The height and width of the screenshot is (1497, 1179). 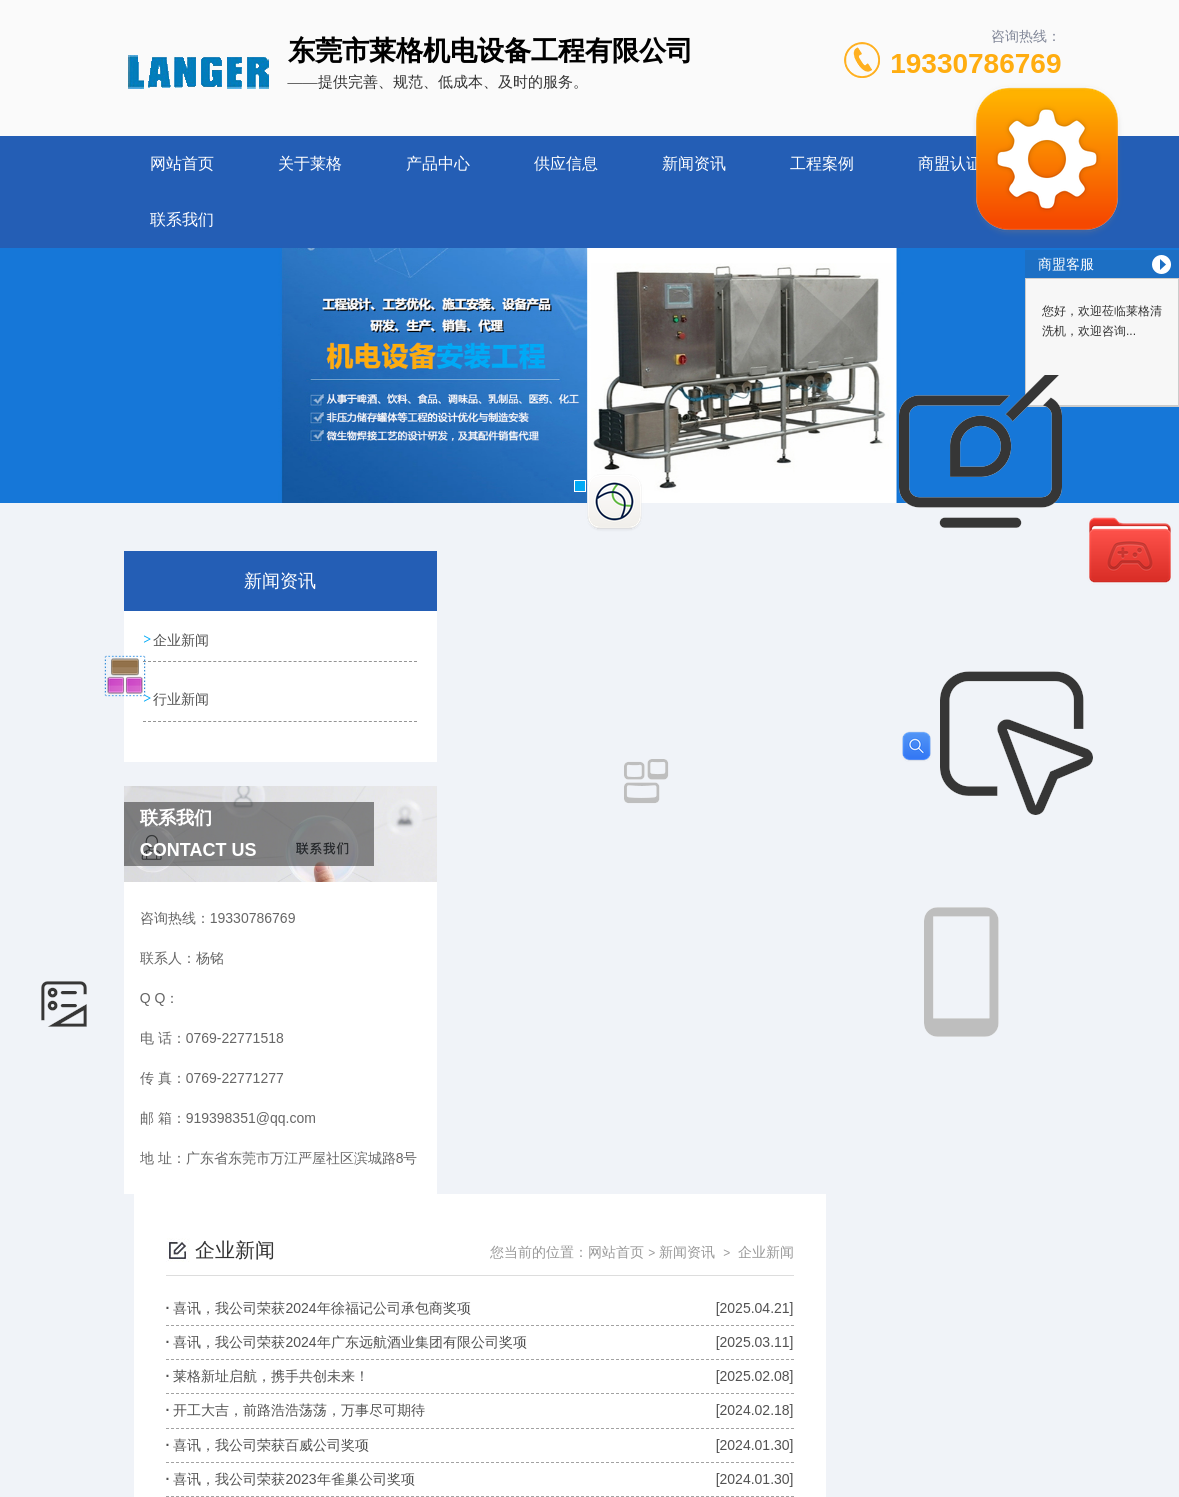 What do you see at coordinates (64, 1004) in the screenshot?
I see `open GNOME Glade interface designer` at bounding box center [64, 1004].